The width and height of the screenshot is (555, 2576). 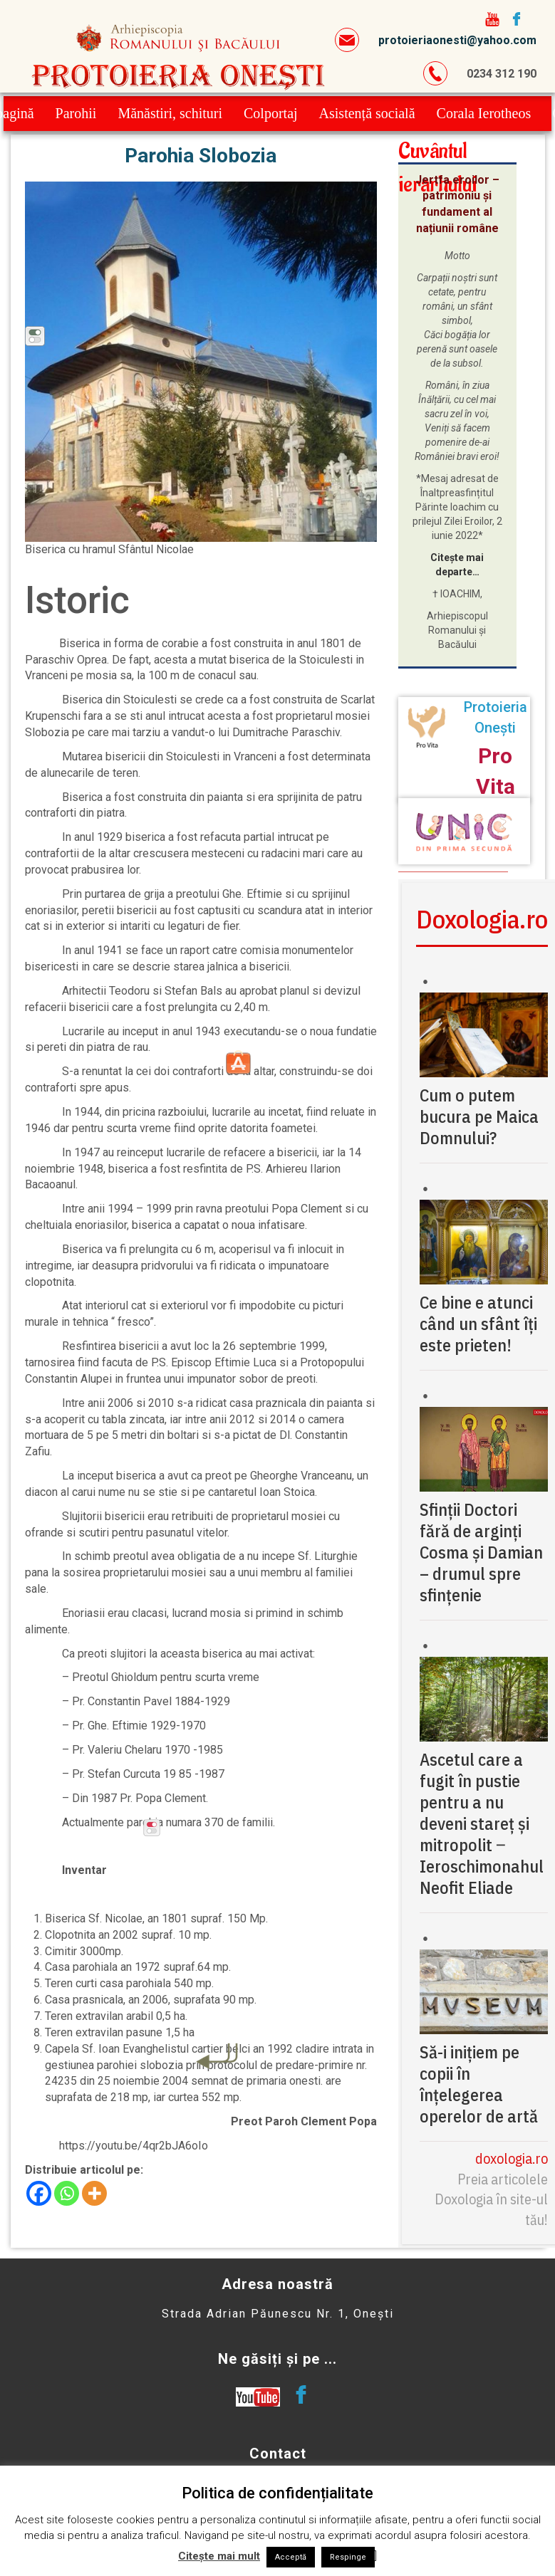 I want to click on reply to all recipients of an email, so click(x=216, y=2056).